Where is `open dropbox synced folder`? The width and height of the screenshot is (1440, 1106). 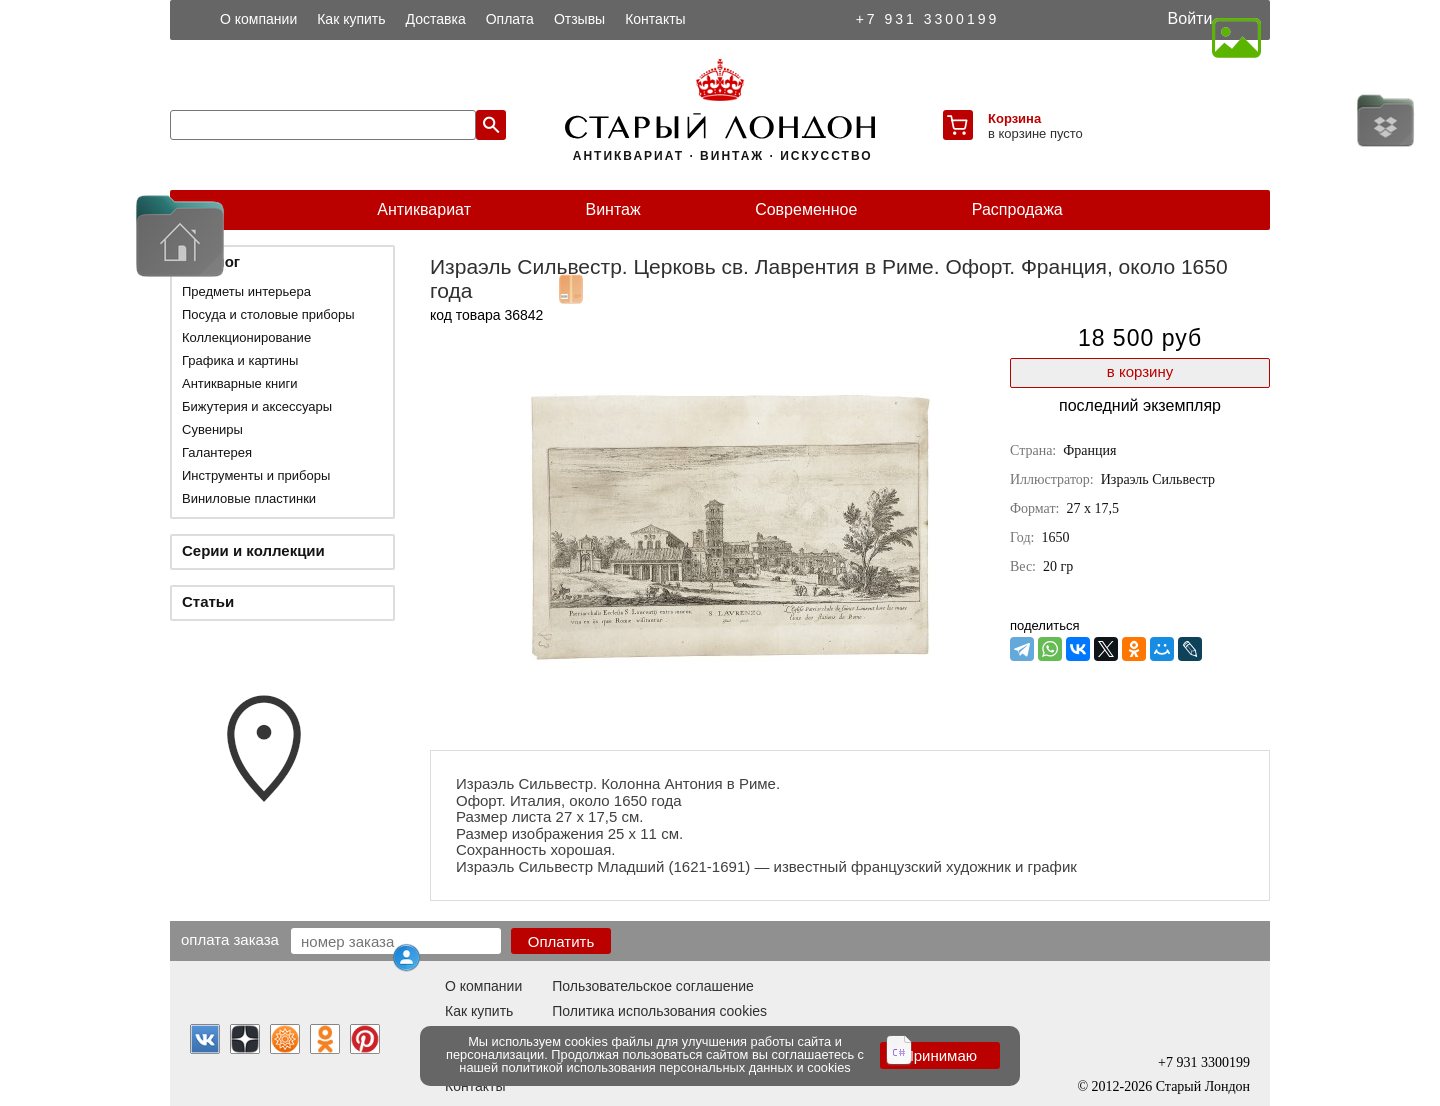
open dropbox synced folder is located at coordinates (1385, 120).